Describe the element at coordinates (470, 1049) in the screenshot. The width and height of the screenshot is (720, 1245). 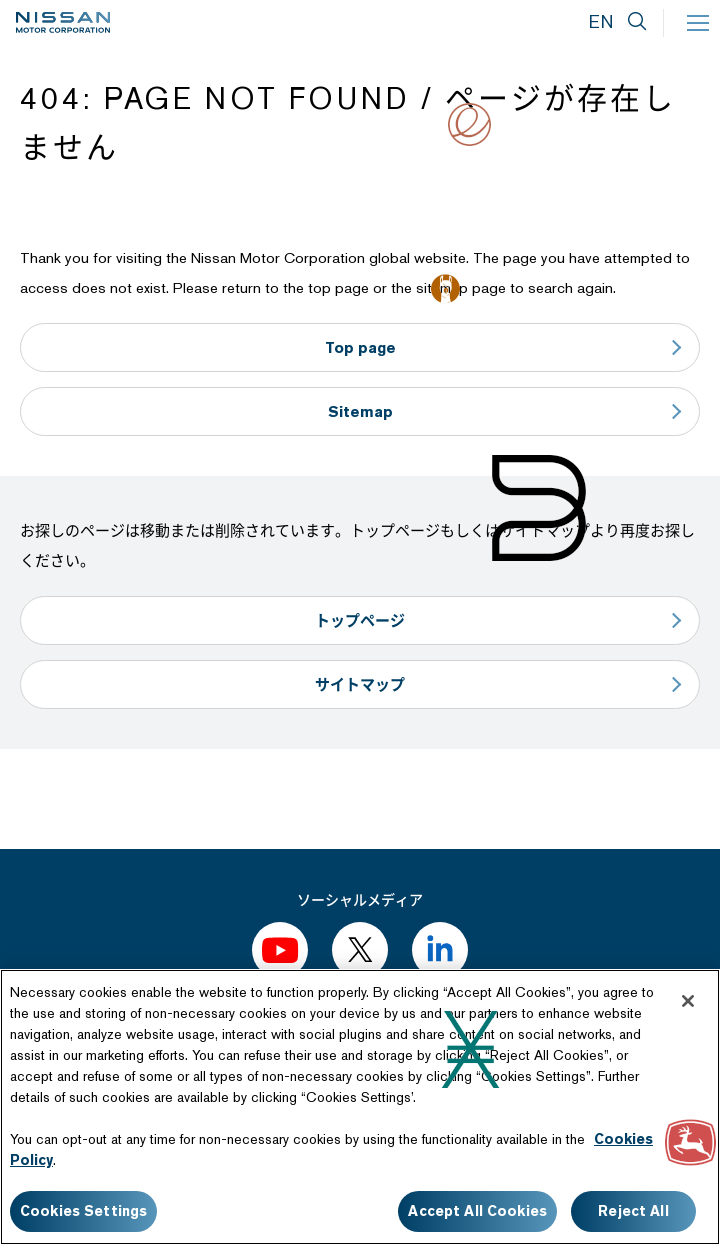
I see `nano cryptocurrency logo` at that location.